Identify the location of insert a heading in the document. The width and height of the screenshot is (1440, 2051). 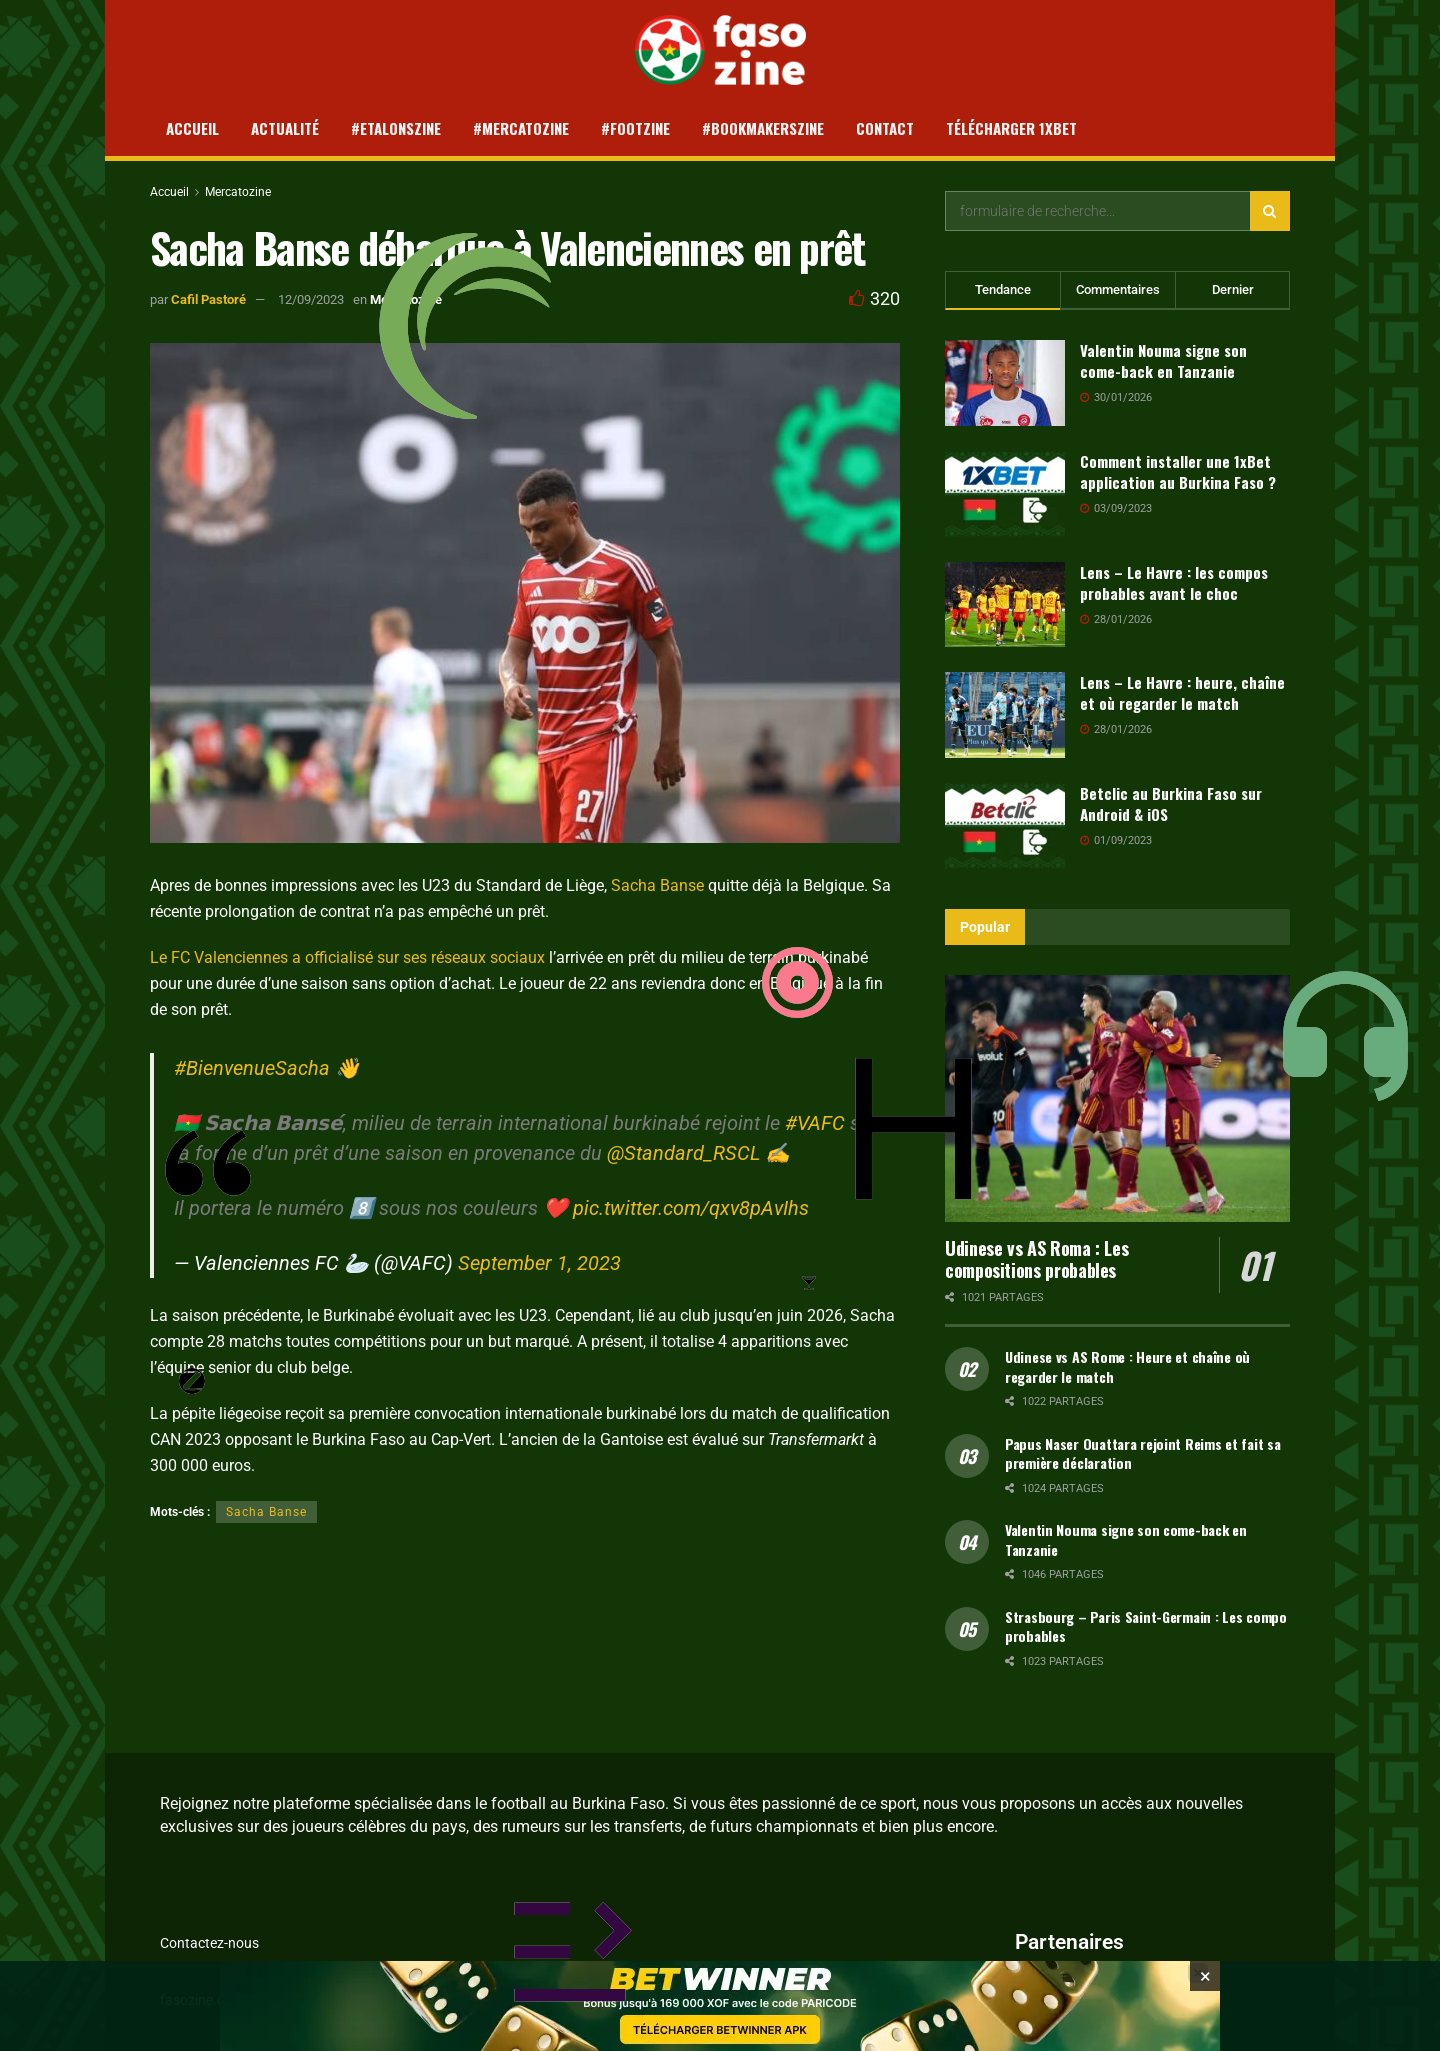
(913, 1124).